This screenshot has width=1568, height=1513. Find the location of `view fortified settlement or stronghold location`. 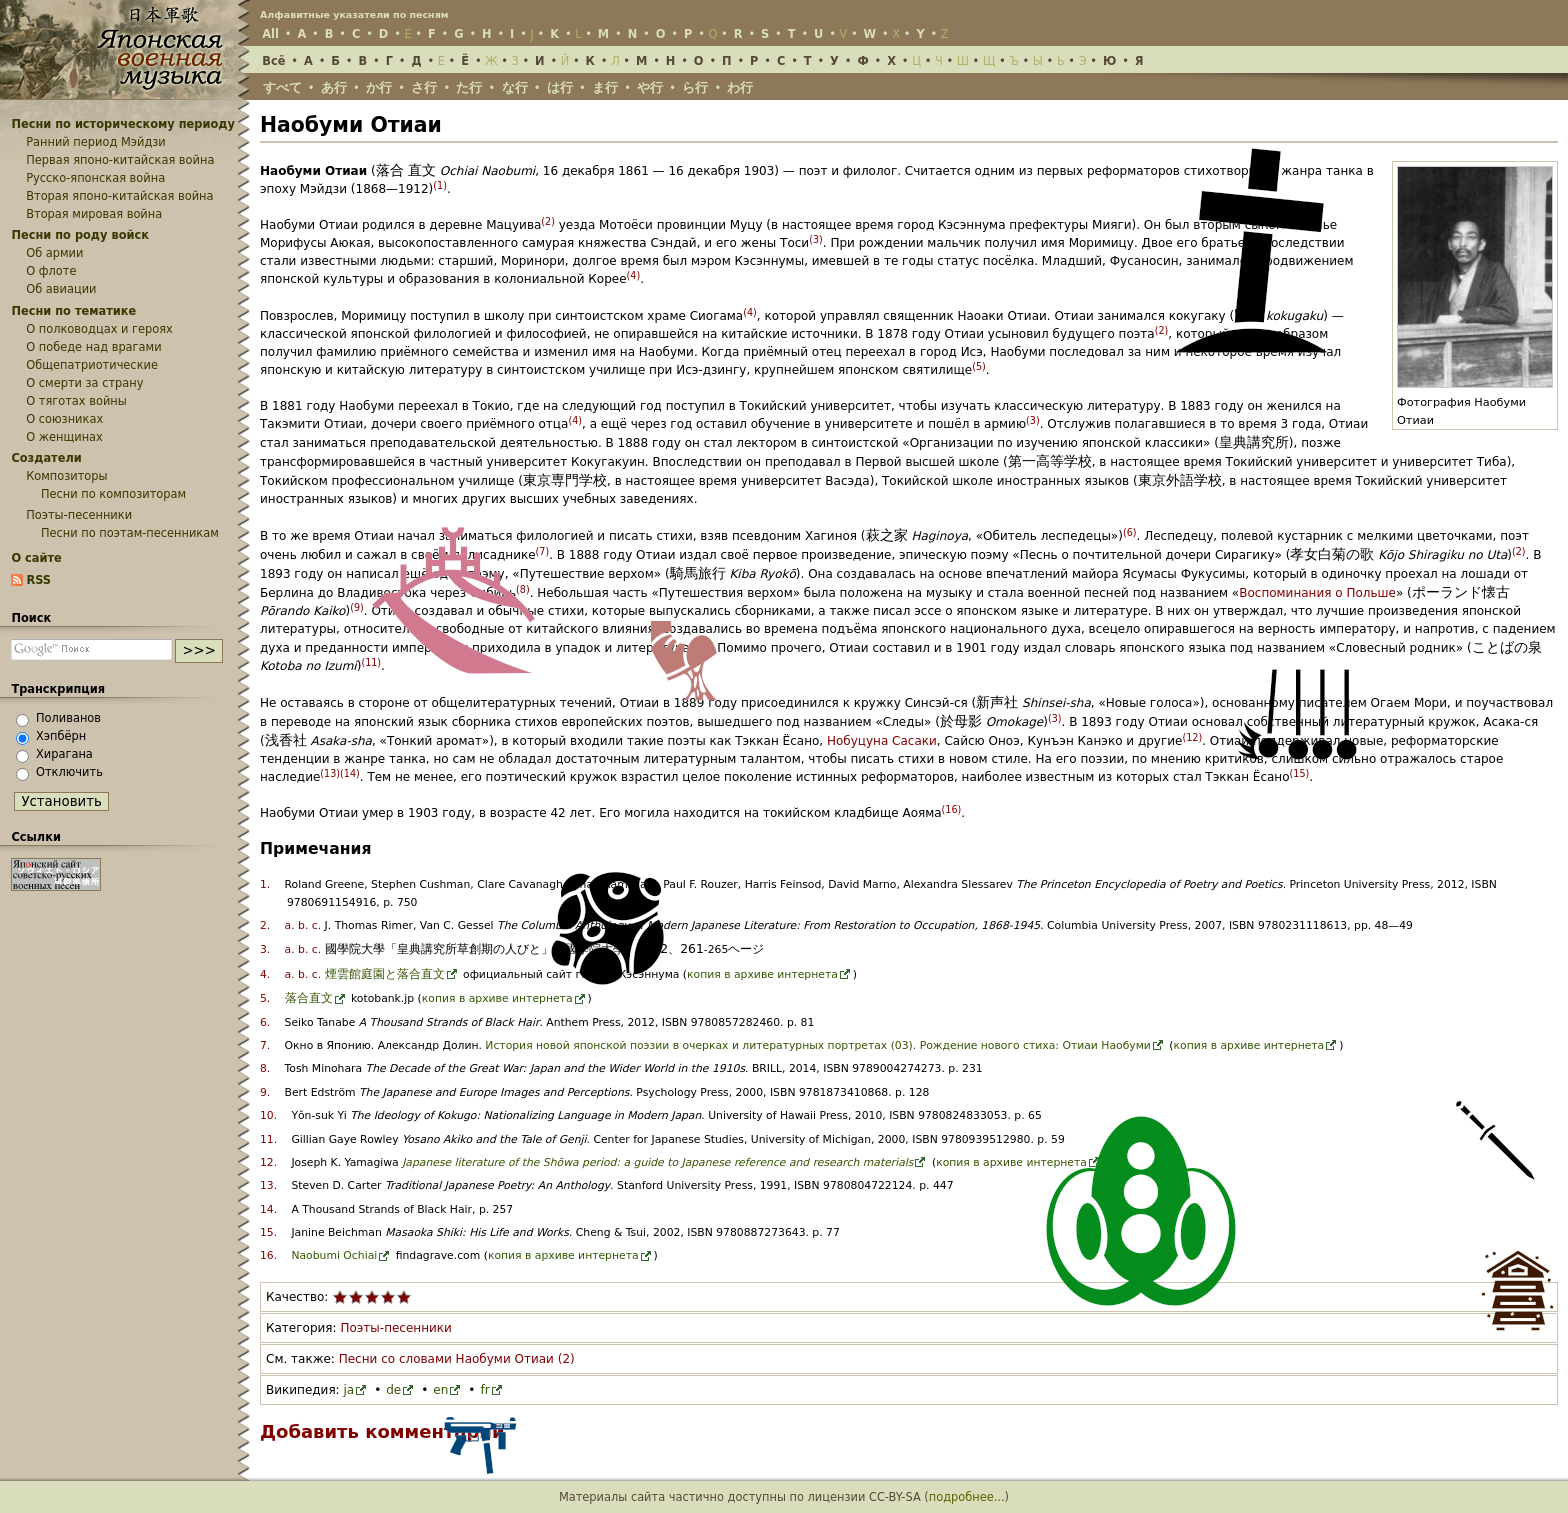

view fortified settlement or stronghold location is located at coordinates (453, 596).